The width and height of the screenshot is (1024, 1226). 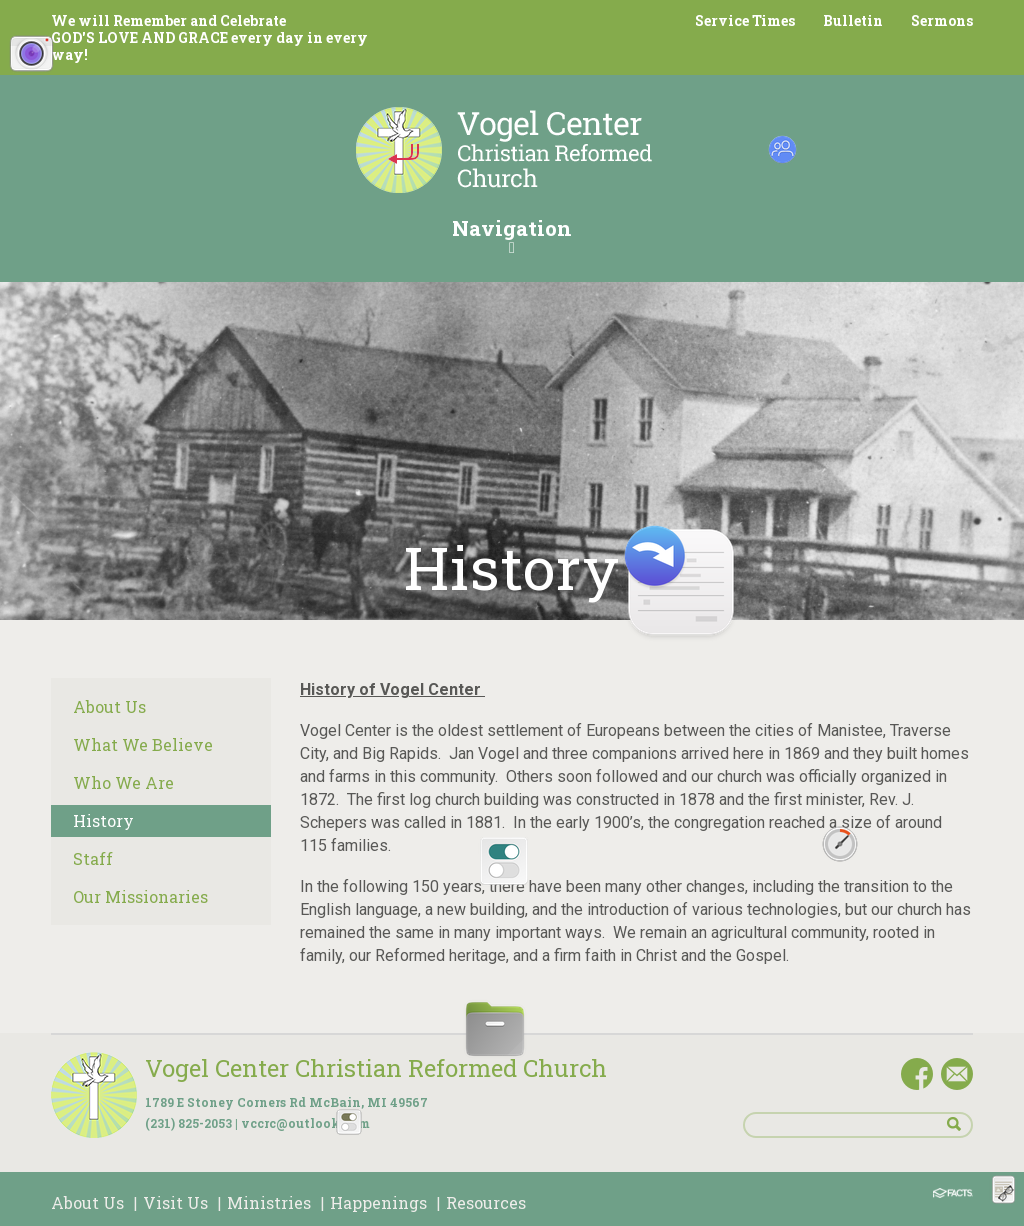 I want to click on open unity tweak tool settings, so click(x=504, y=861).